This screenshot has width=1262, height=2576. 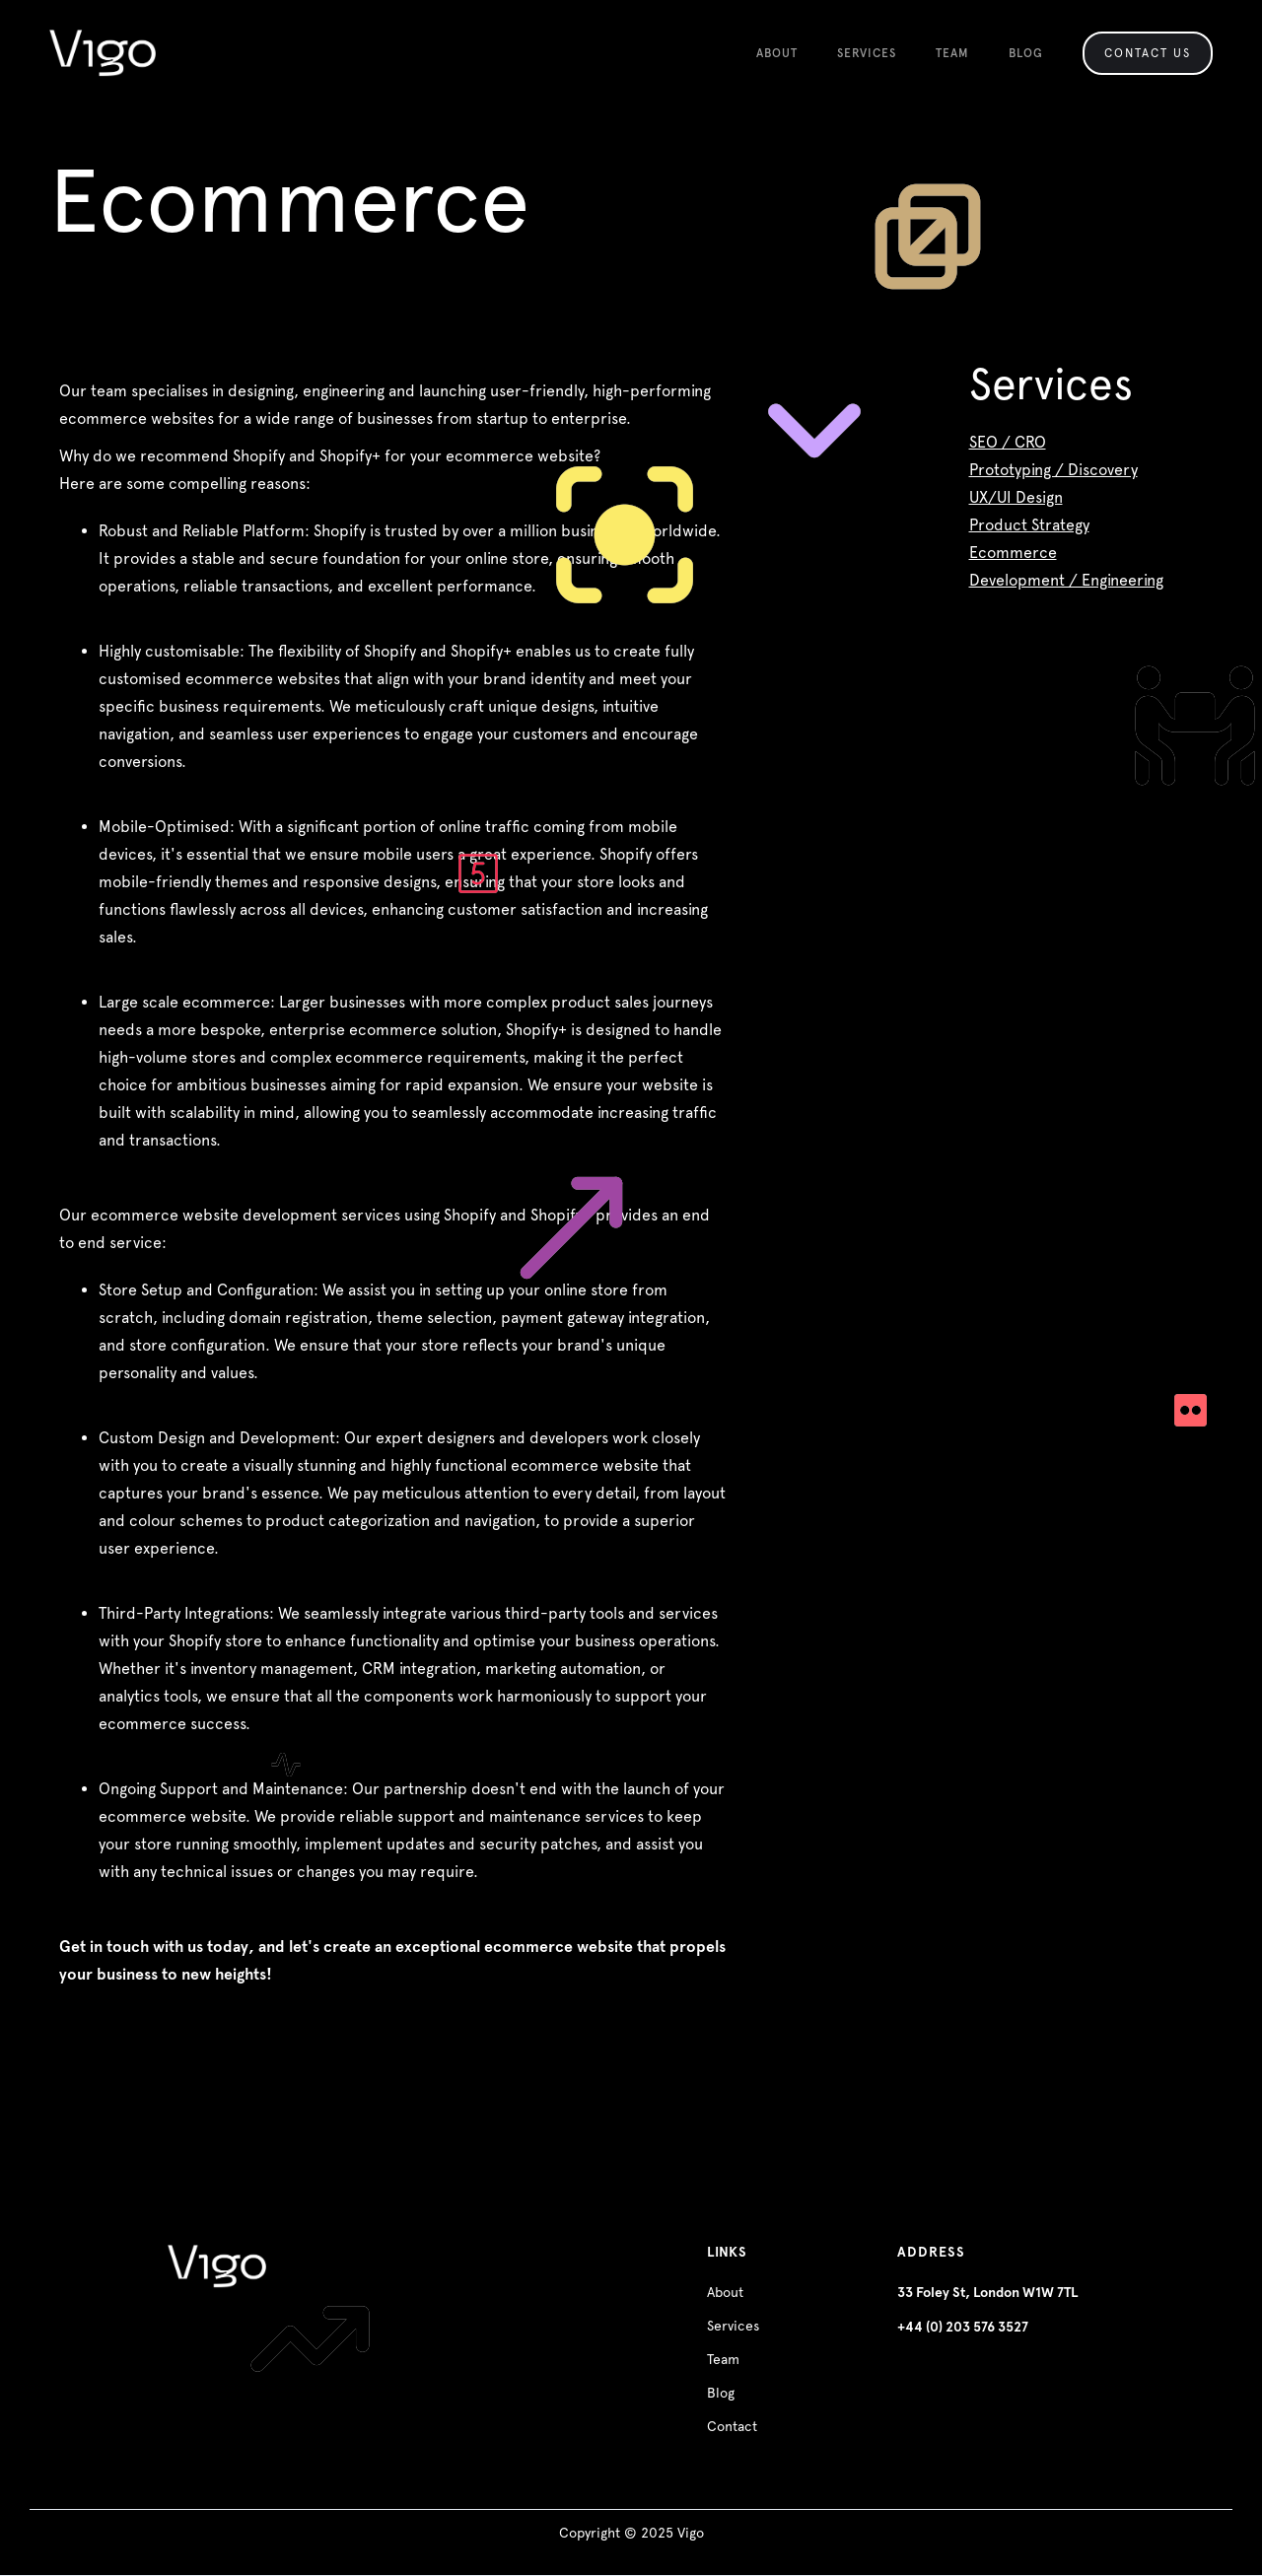 What do you see at coordinates (1195, 726) in the screenshot?
I see `moving or delivery service` at bounding box center [1195, 726].